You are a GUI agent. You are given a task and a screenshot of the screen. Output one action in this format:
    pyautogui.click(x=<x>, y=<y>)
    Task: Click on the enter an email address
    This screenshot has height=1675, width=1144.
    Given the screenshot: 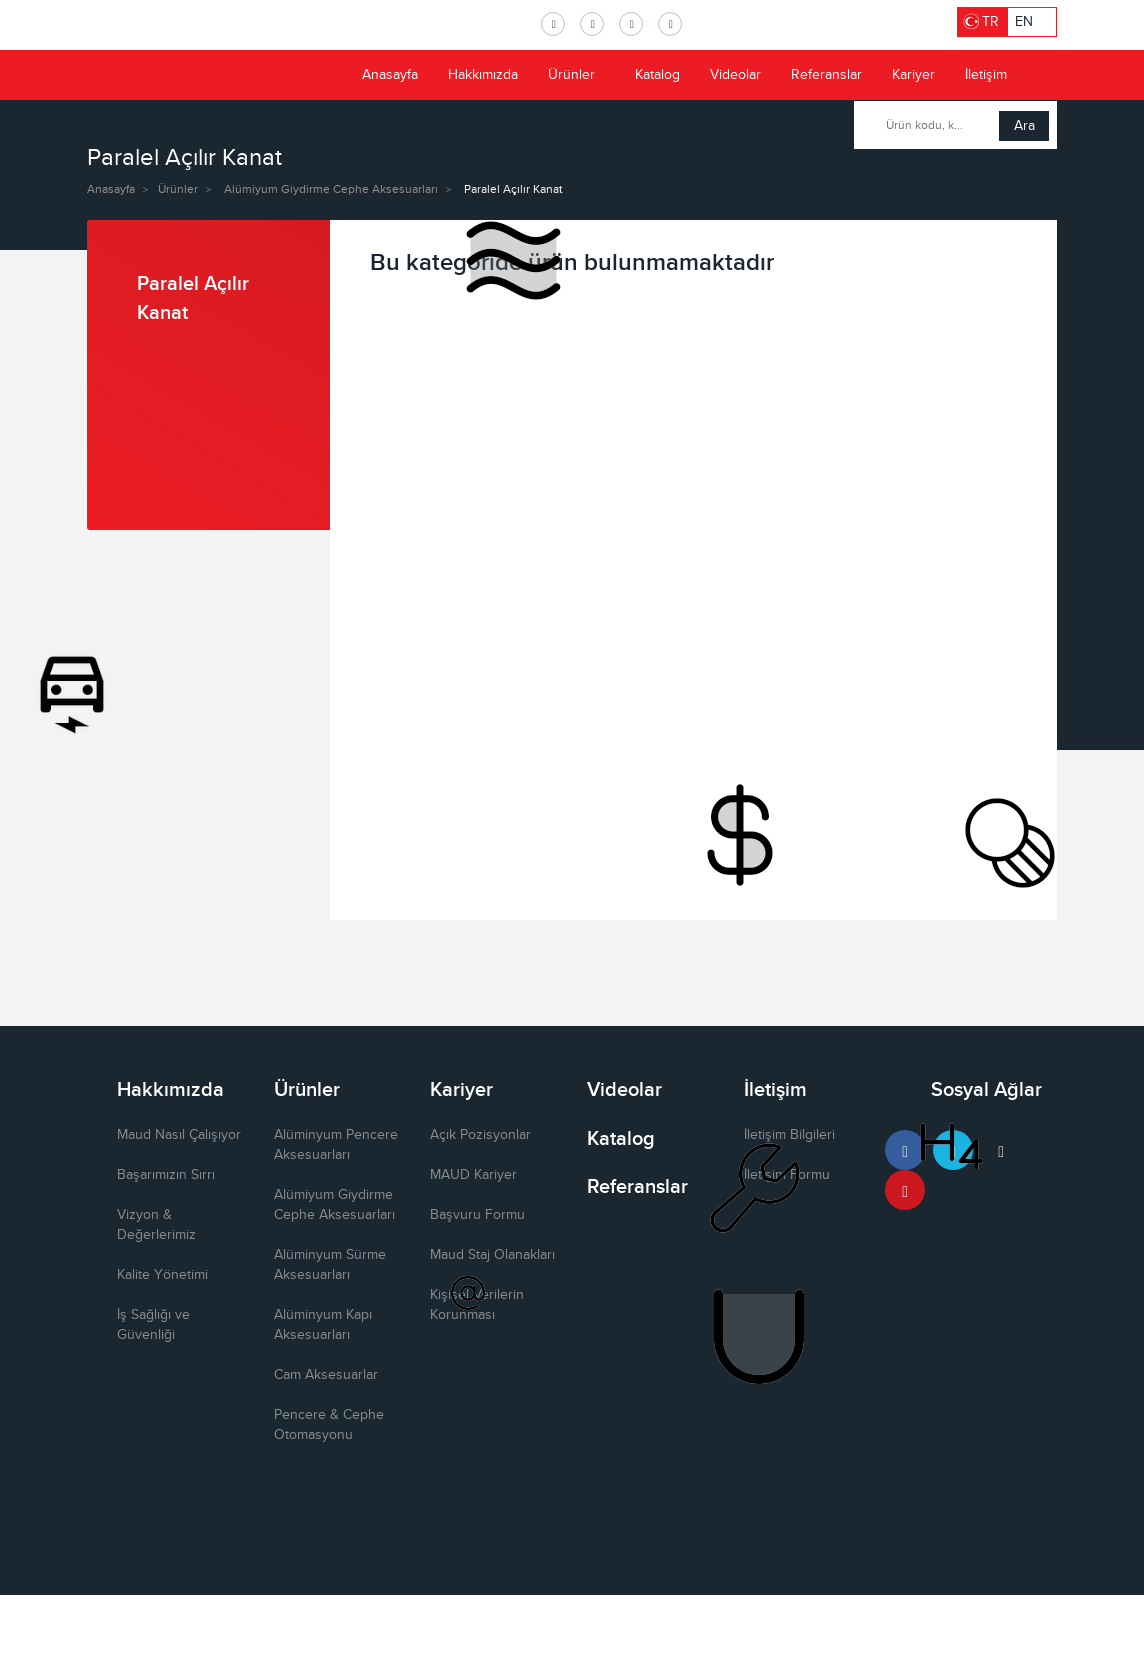 What is the action you would take?
    pyautogui.click(x=468, y=1293)
    